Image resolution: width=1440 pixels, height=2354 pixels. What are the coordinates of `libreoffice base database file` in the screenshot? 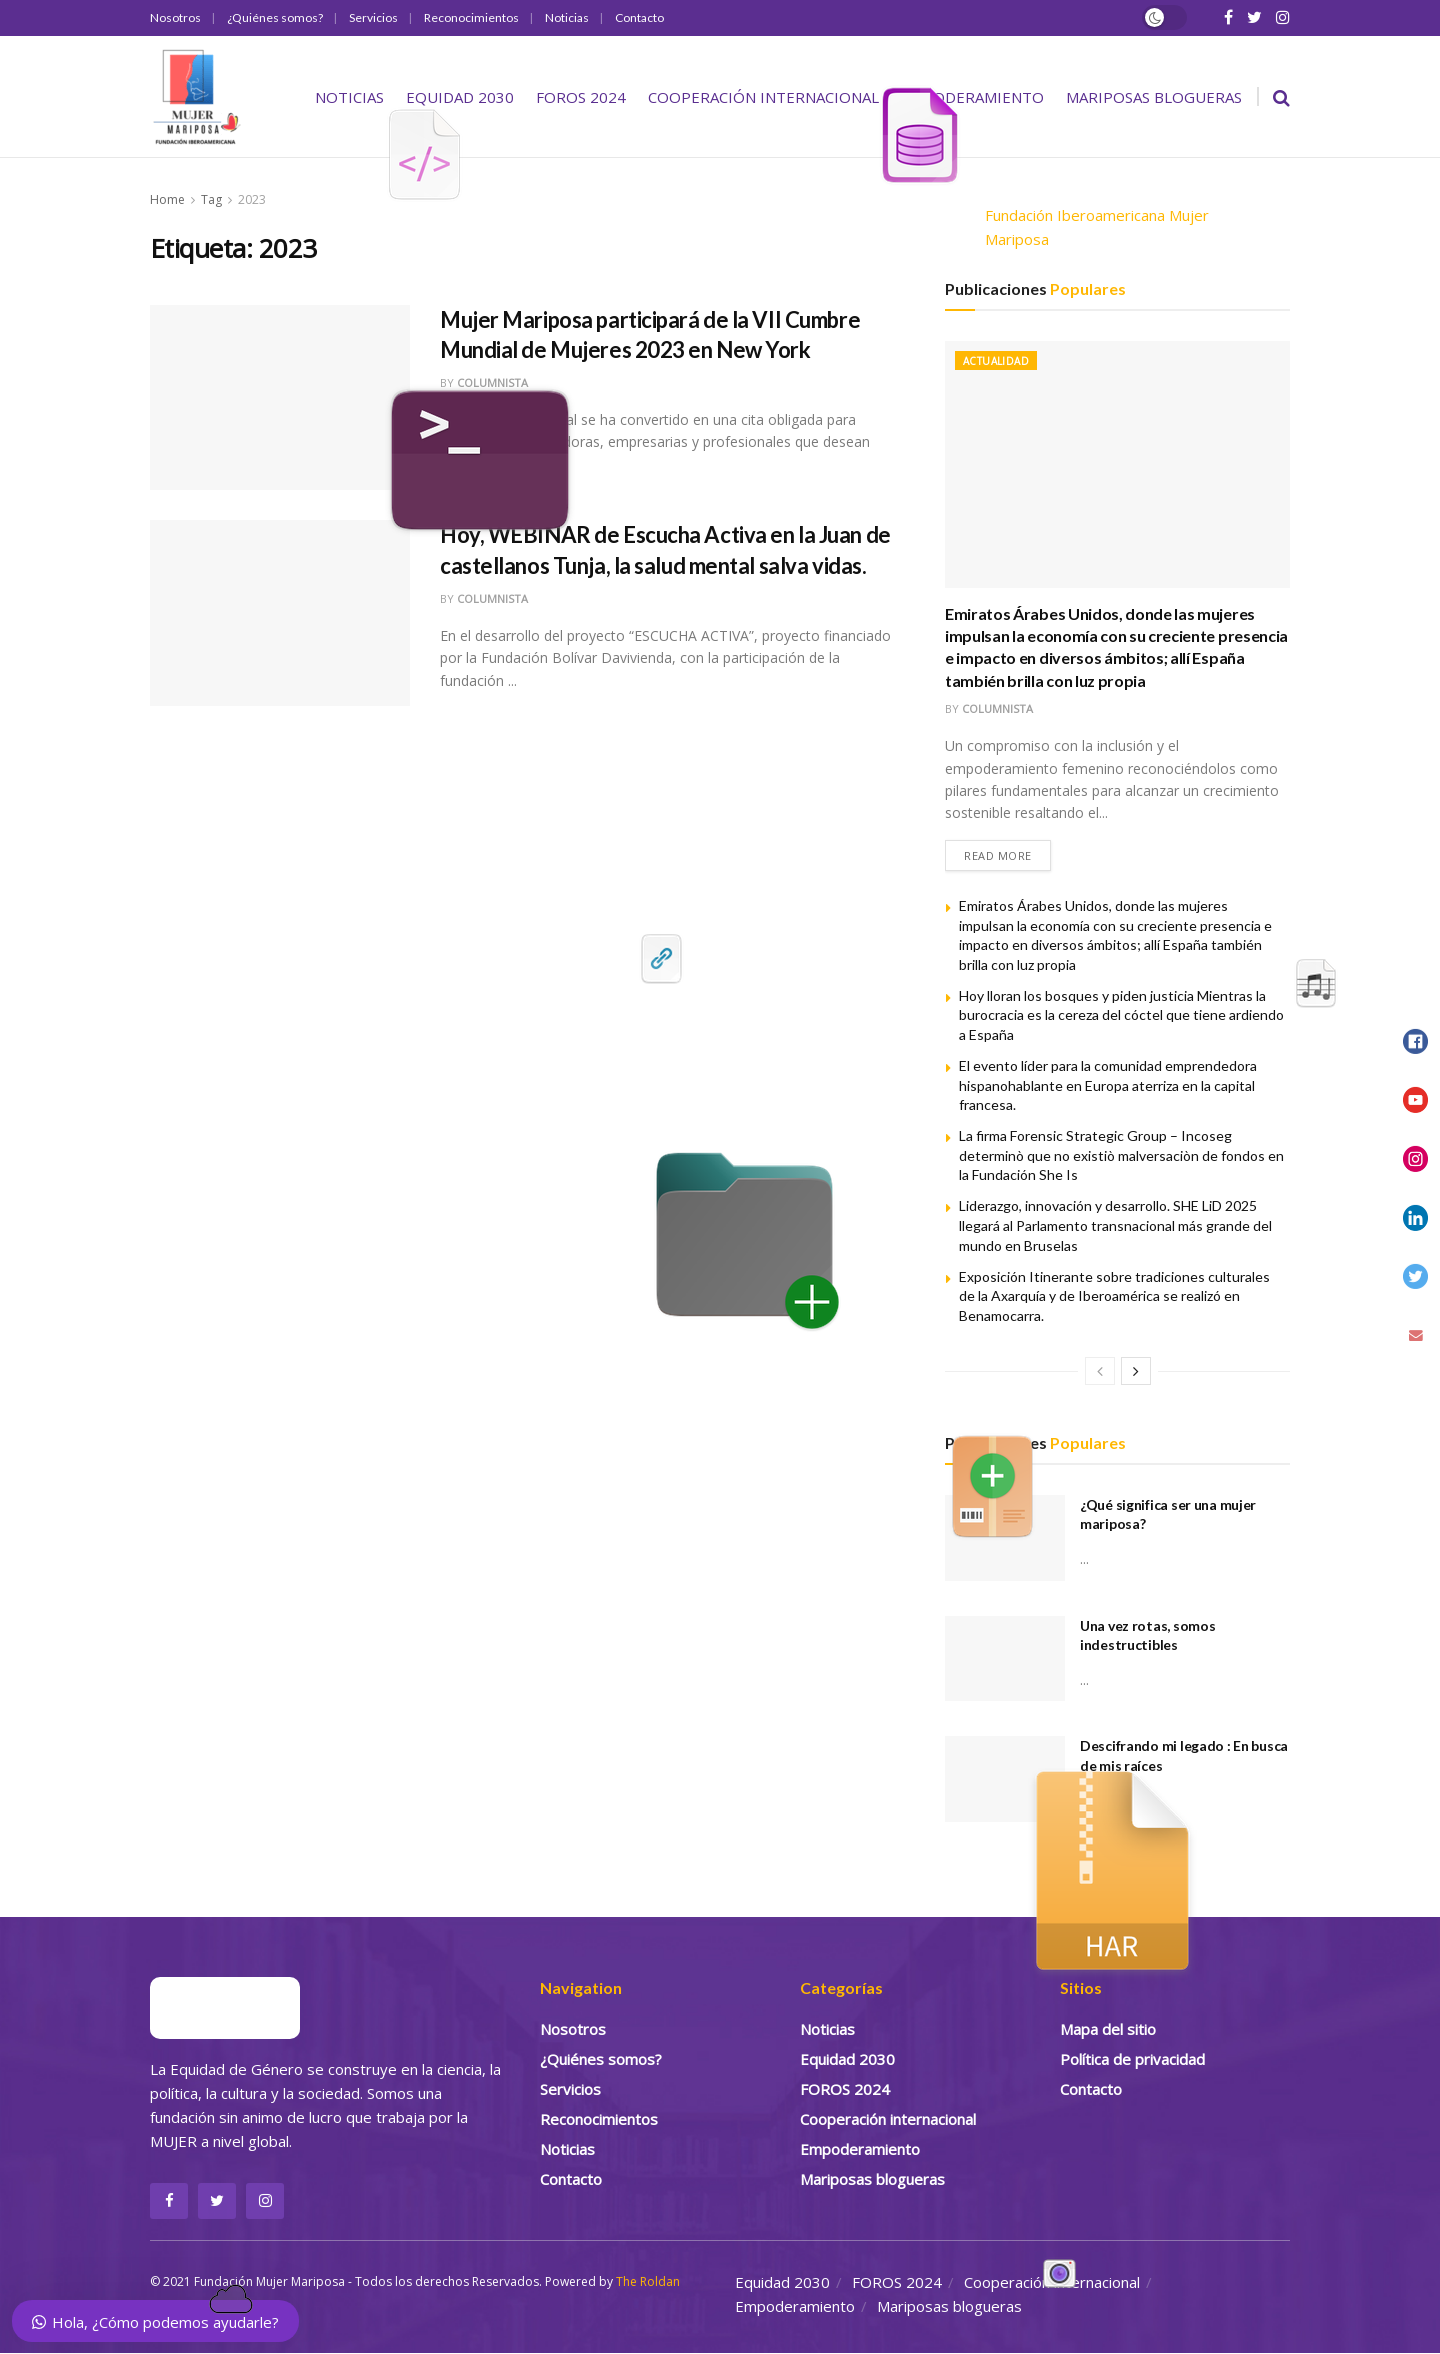 It's located at (920, 135).